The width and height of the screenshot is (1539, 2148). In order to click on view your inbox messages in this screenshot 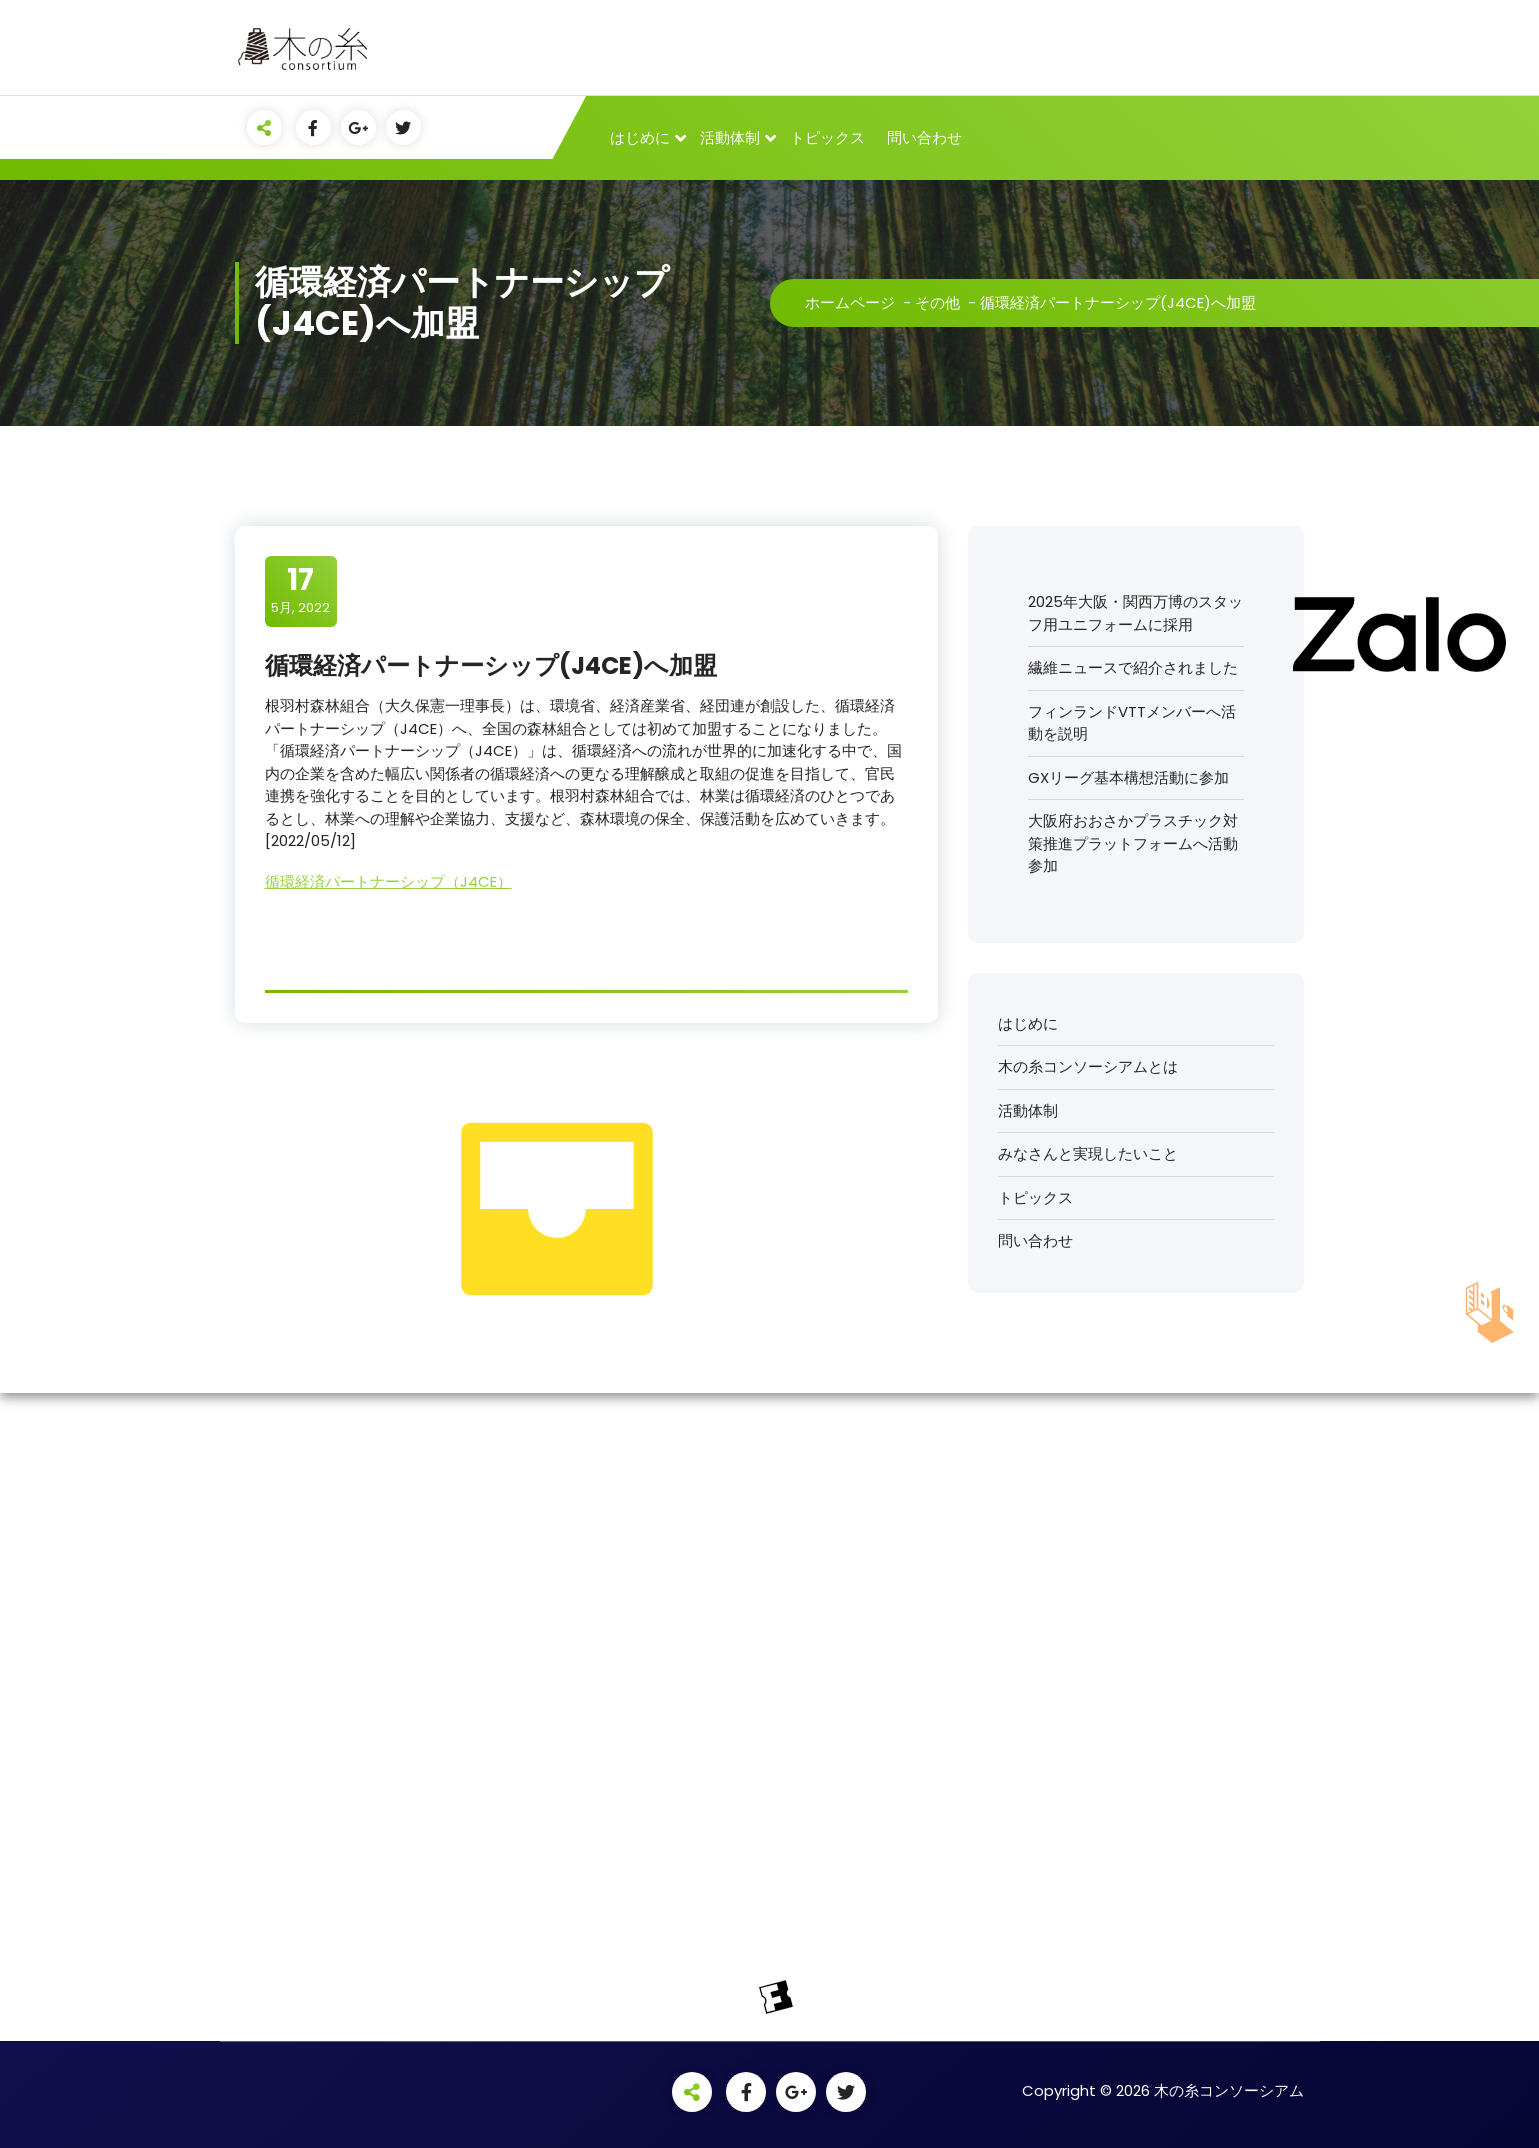, I will do `click(557, 1209)`.